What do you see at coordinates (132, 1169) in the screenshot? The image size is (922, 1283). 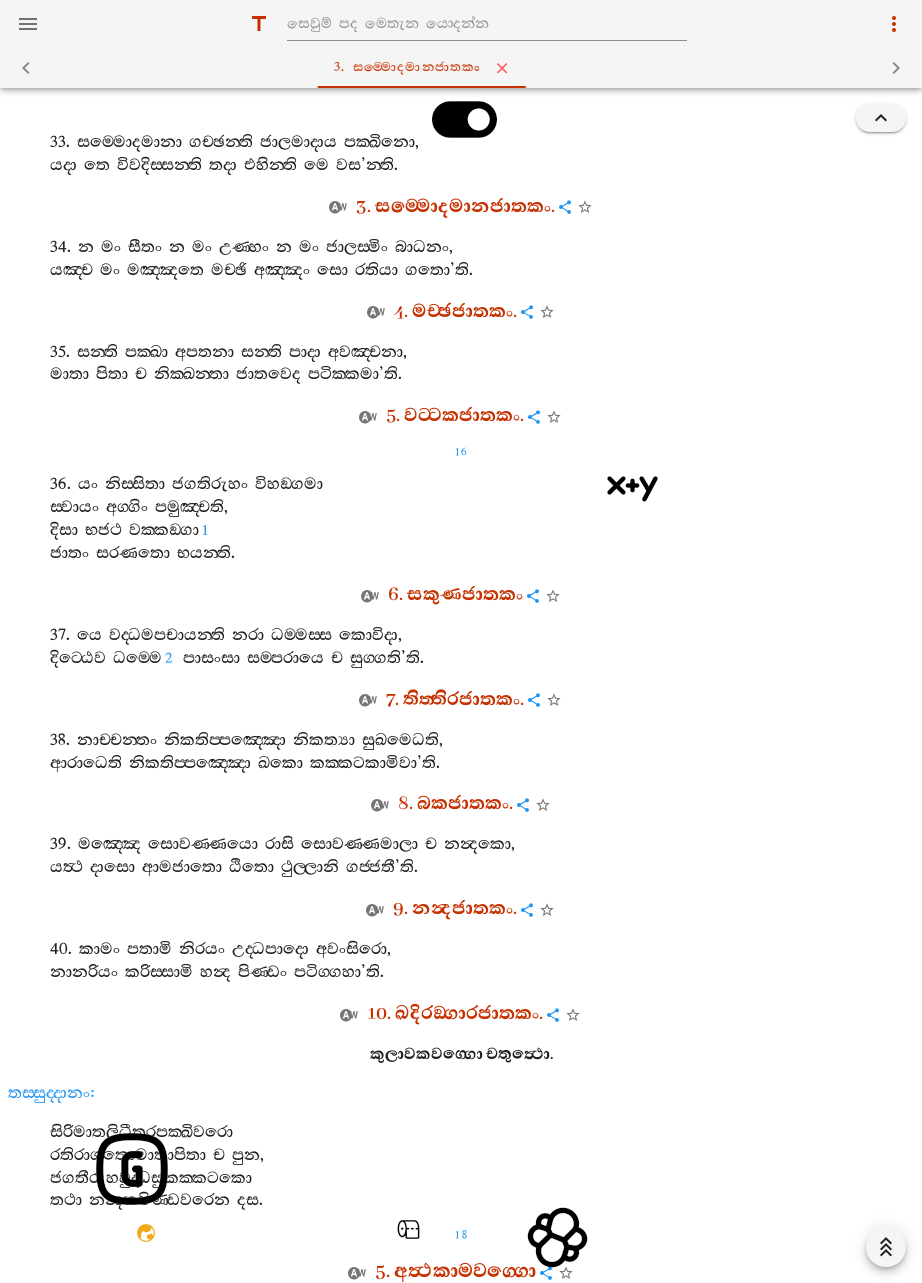 I see `google or g suite service shortcut` at bounding box center [132, 1169].